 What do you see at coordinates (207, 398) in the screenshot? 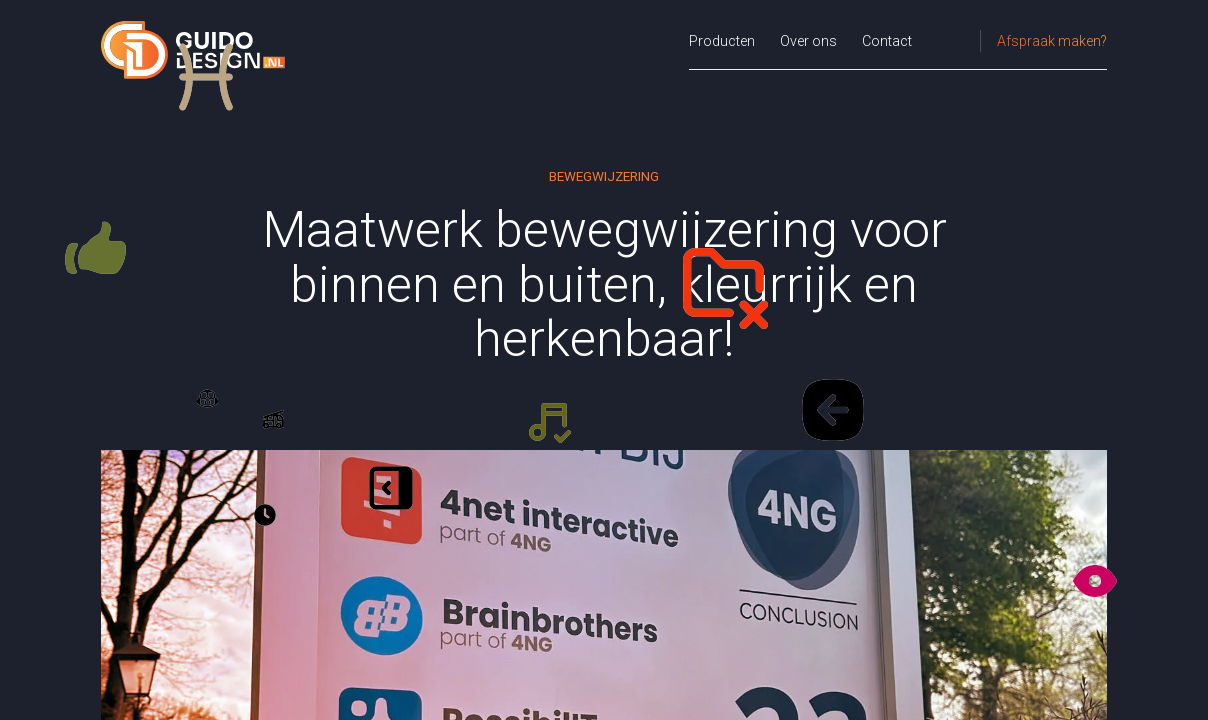
I see `access GitHub Copilot AI assistant` at bounding box center [207, 398].